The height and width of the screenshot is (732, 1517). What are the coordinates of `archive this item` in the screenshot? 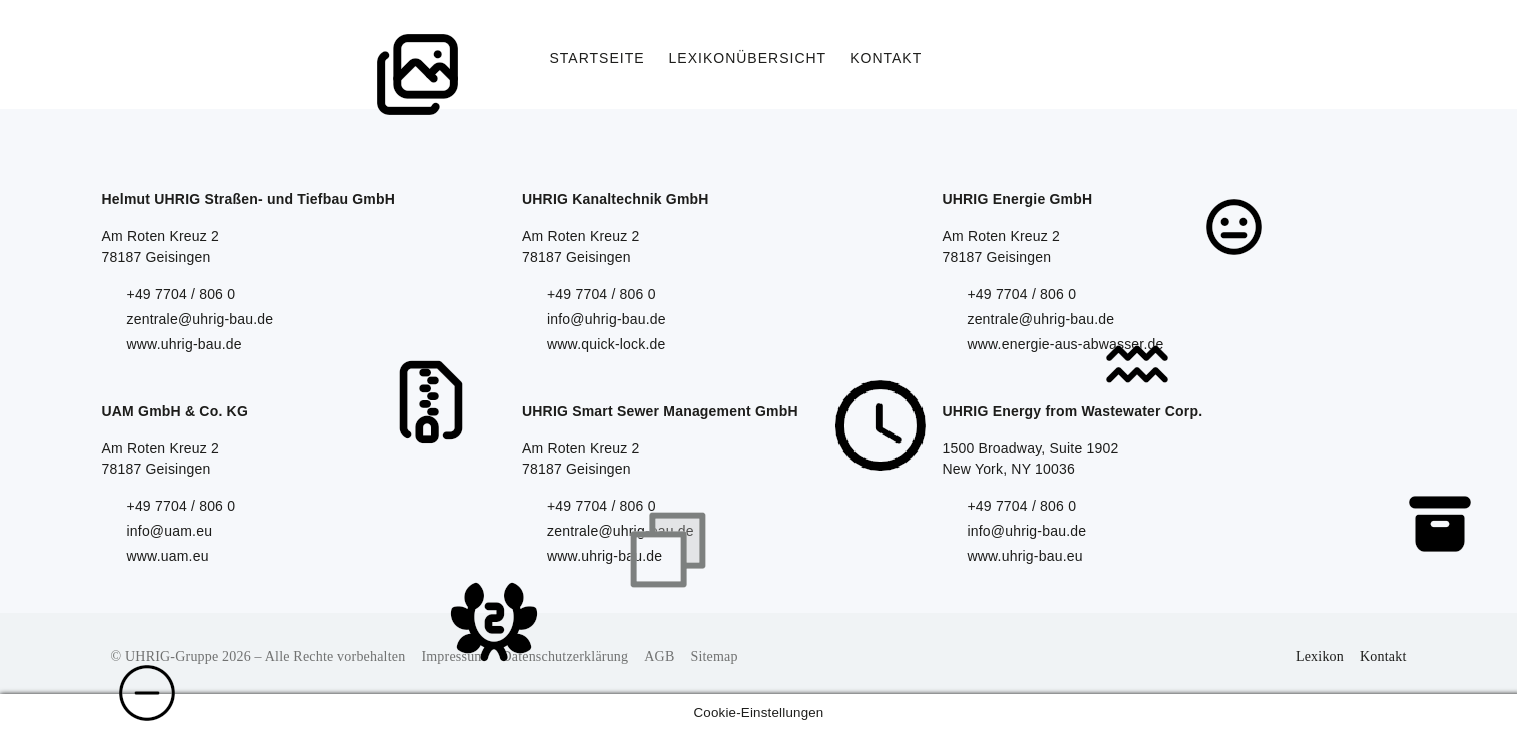 It's located at (1440, 524).